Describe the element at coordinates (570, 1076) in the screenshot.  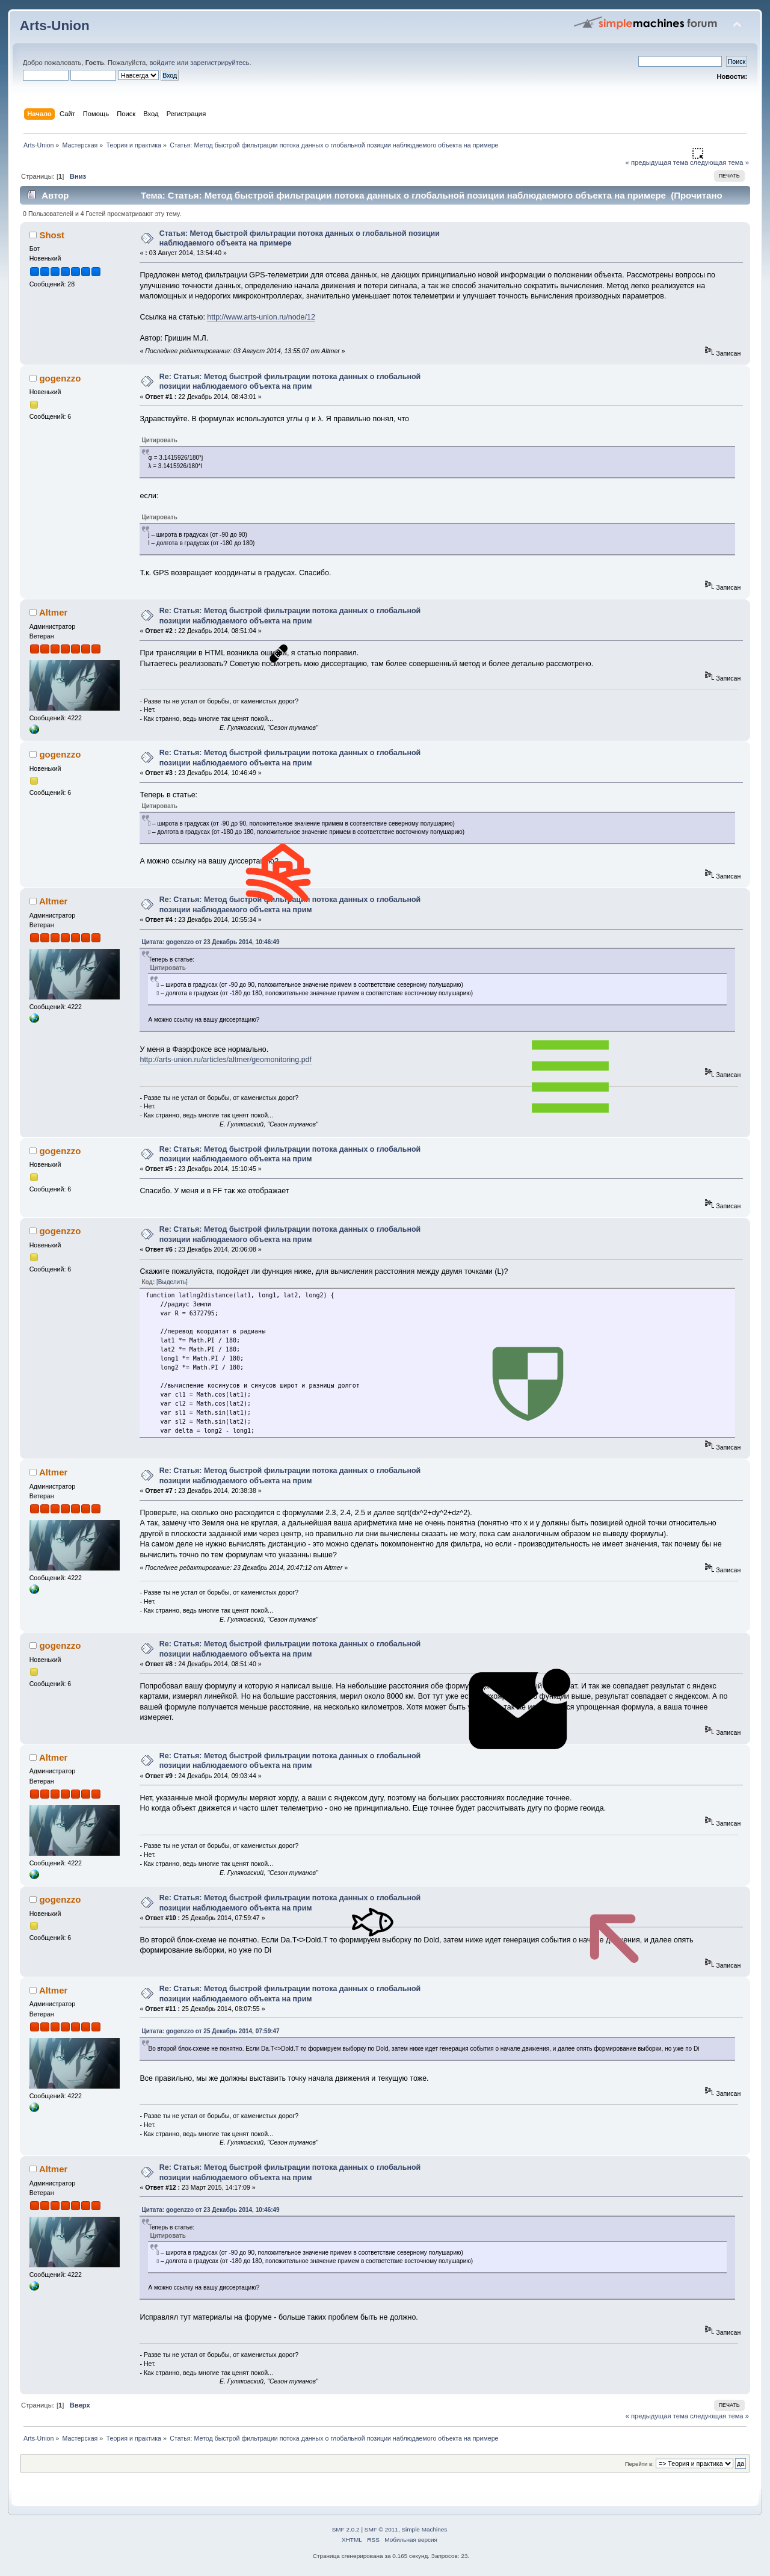
I see `open navigation menu` at that location.